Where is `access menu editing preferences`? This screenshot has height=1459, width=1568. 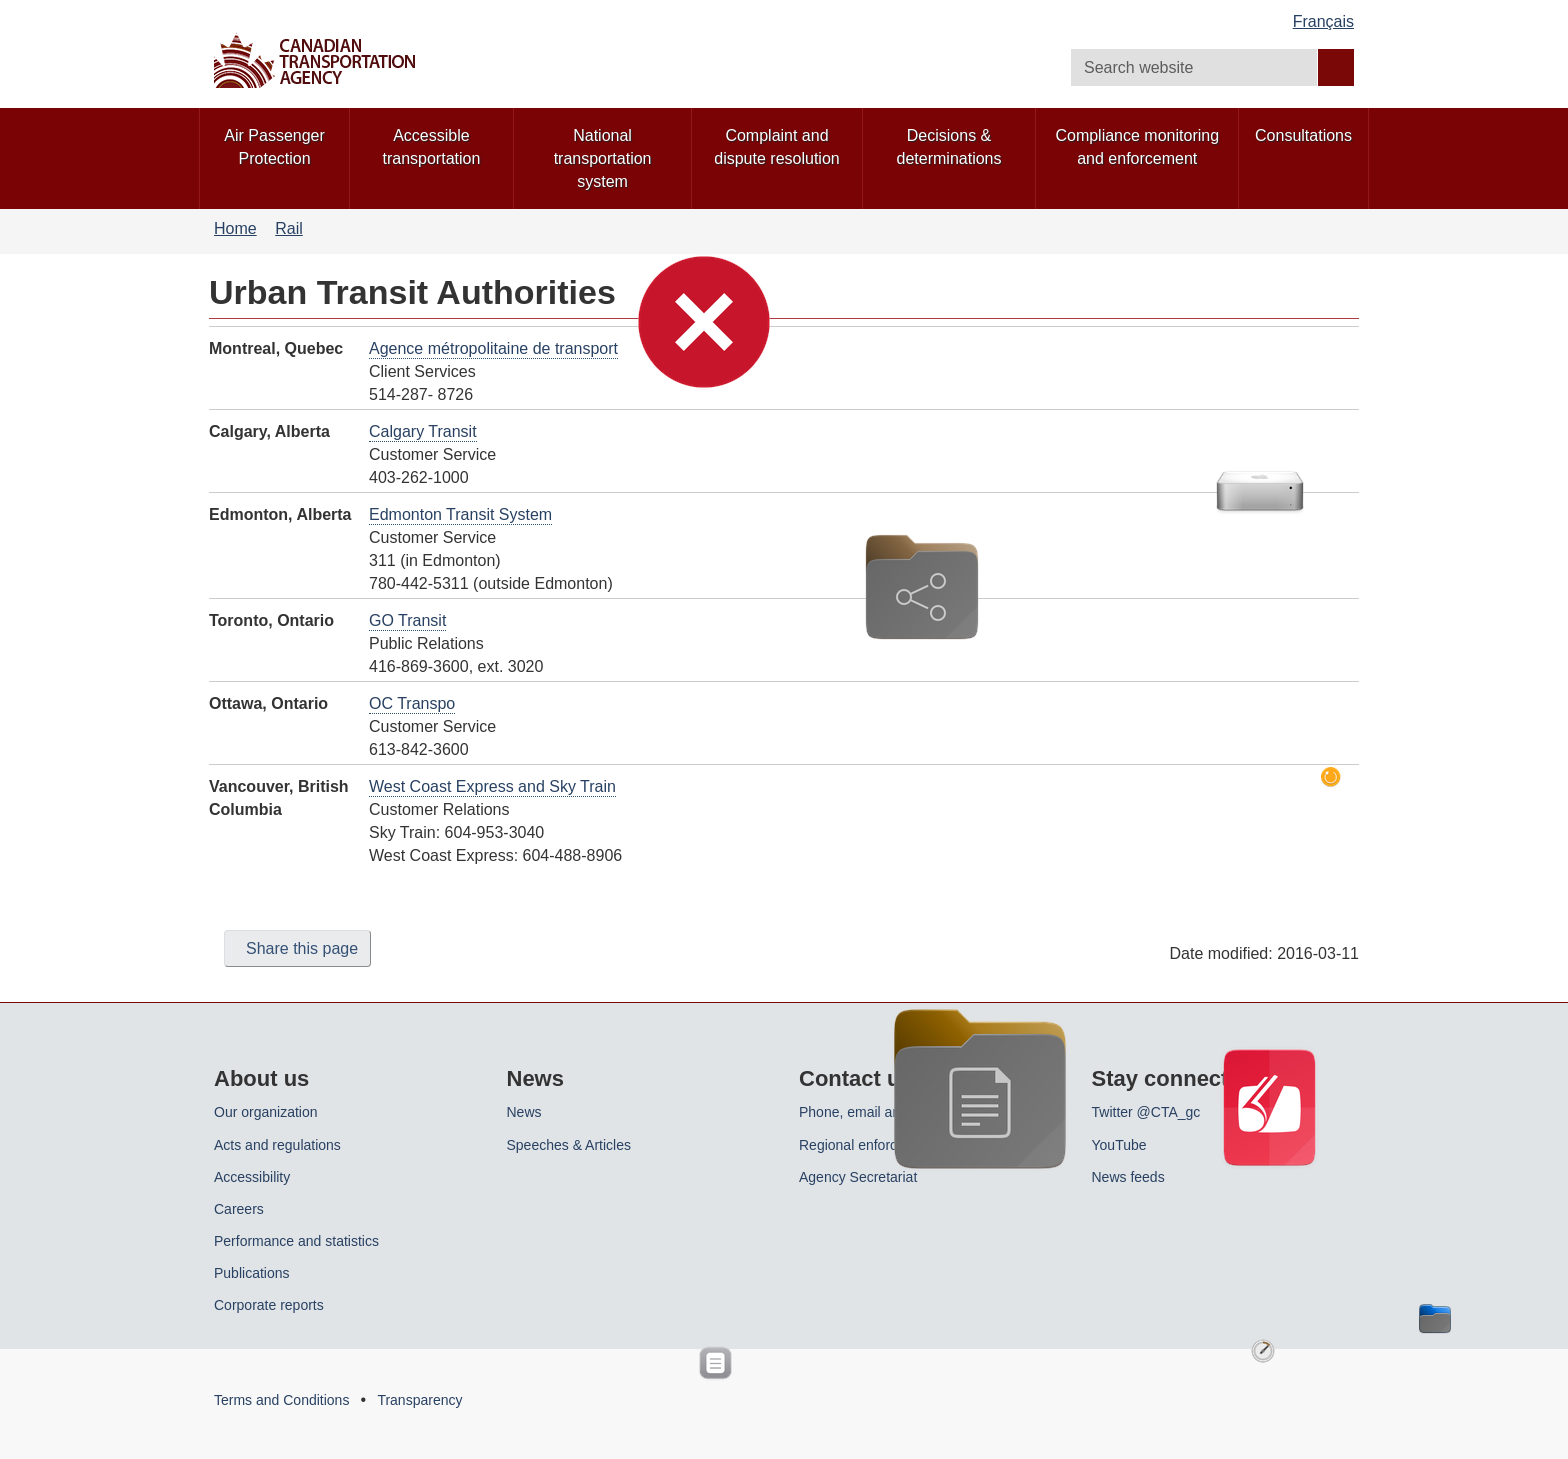
access menu editing preferences is located at coordinates (715, 1363).